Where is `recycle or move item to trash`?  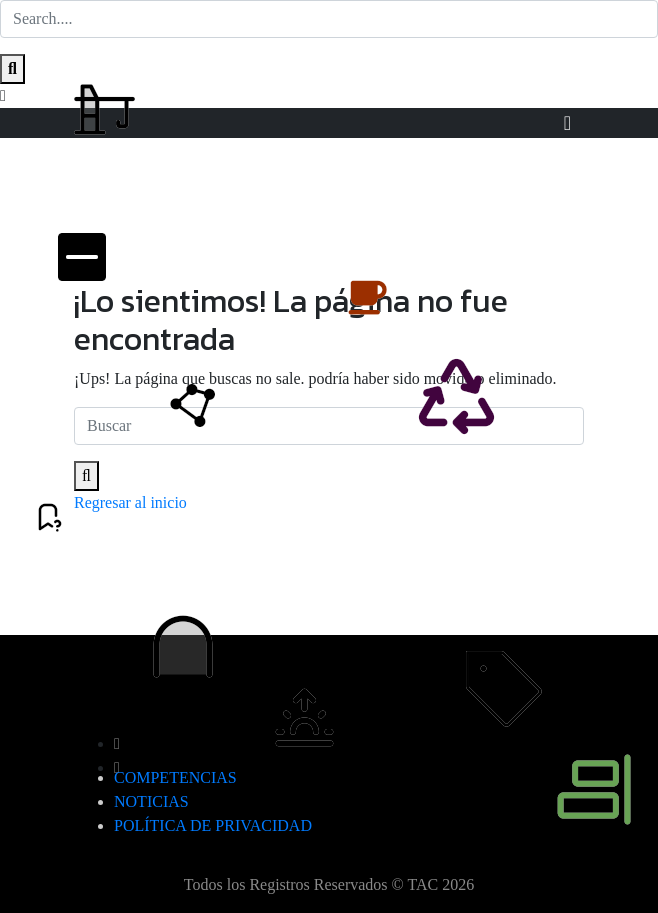
recycle or move item to trash is located at coordinates (456, 396).